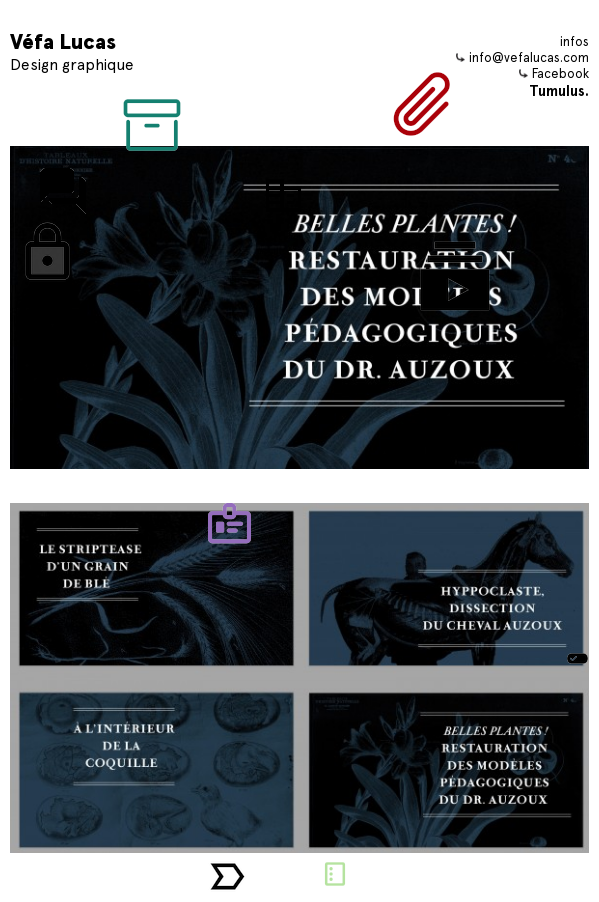 The image size is (599, 902). What do you see at coordinates (227, 876) in the screenshot?
I see `mark a message or item as important` at bounding box center [227, 876].